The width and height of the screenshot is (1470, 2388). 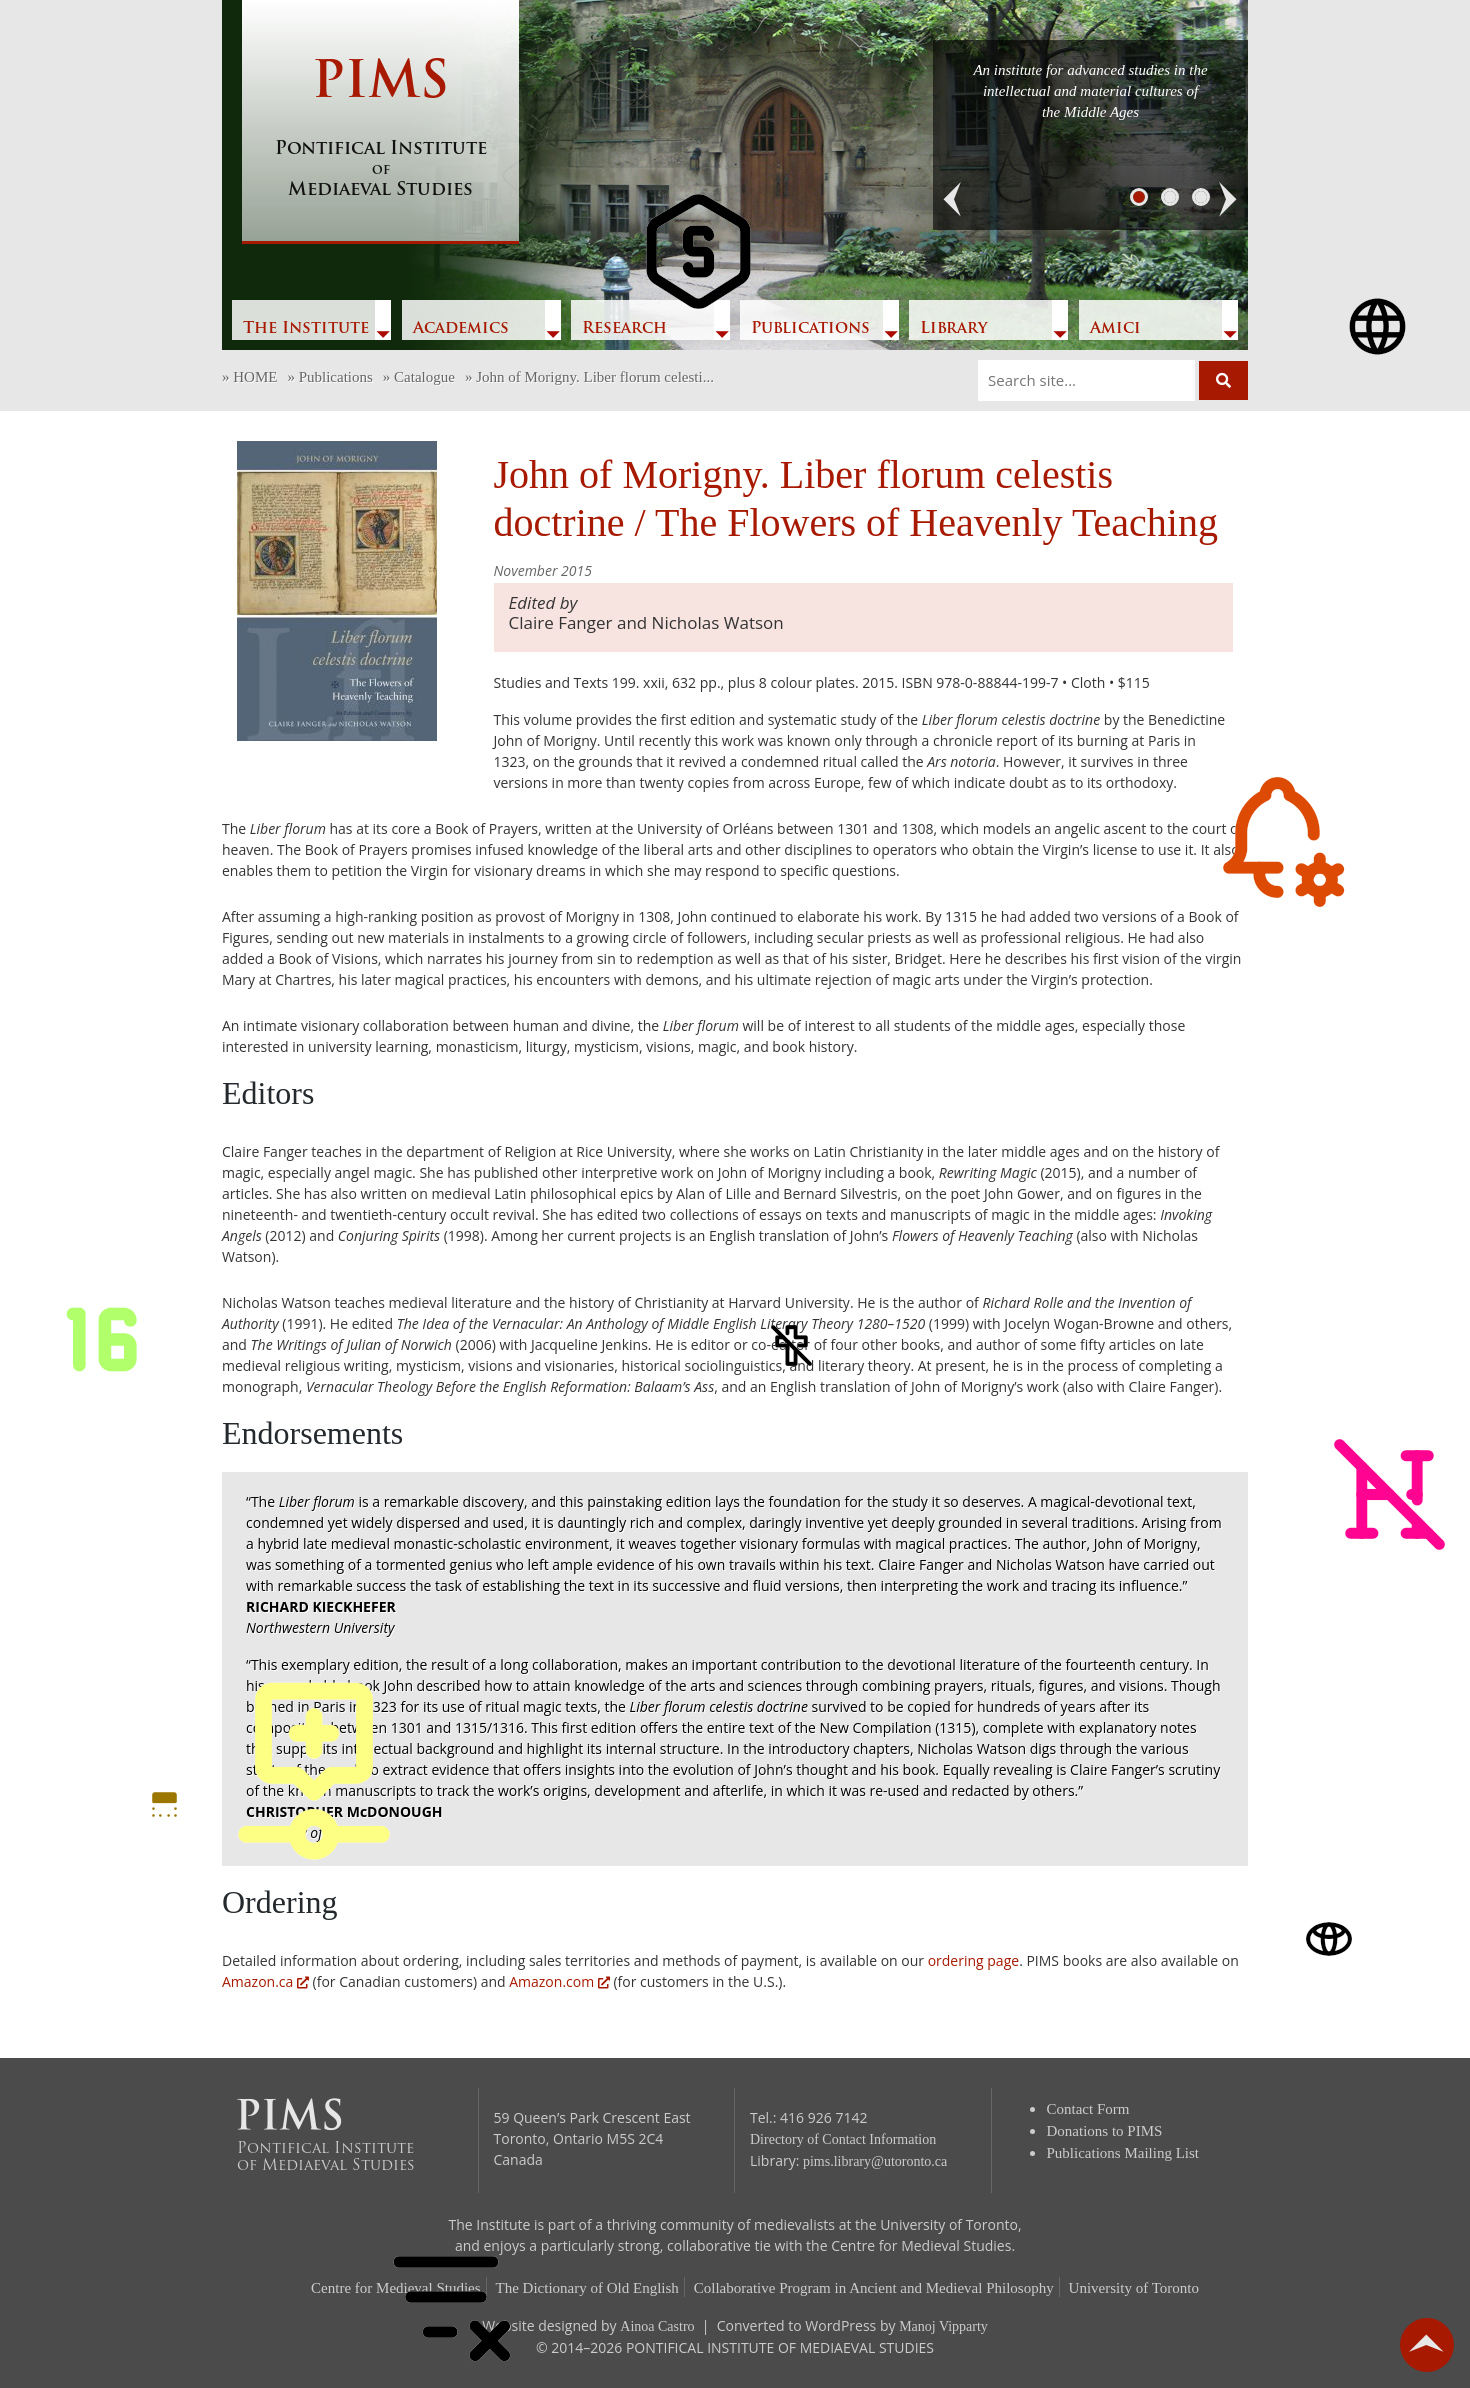 I want to click on align content to the top of a container, so click(x=164, y=1804).